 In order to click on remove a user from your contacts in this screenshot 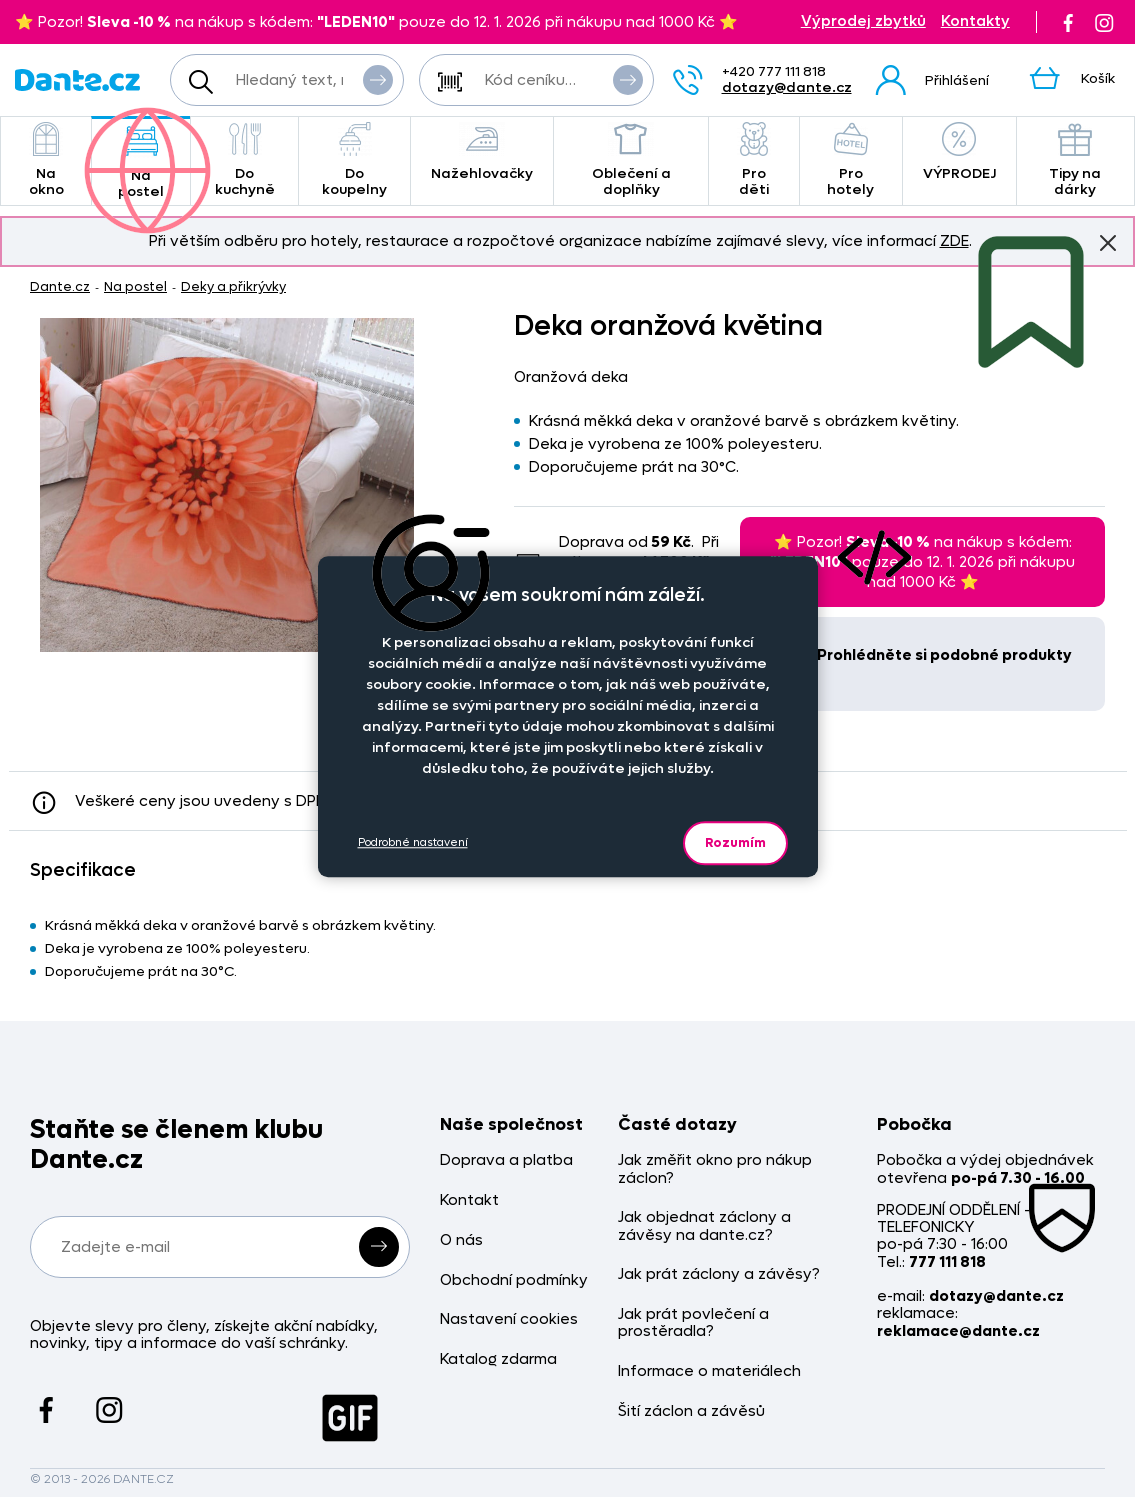, I will do `click(431, 573)`.